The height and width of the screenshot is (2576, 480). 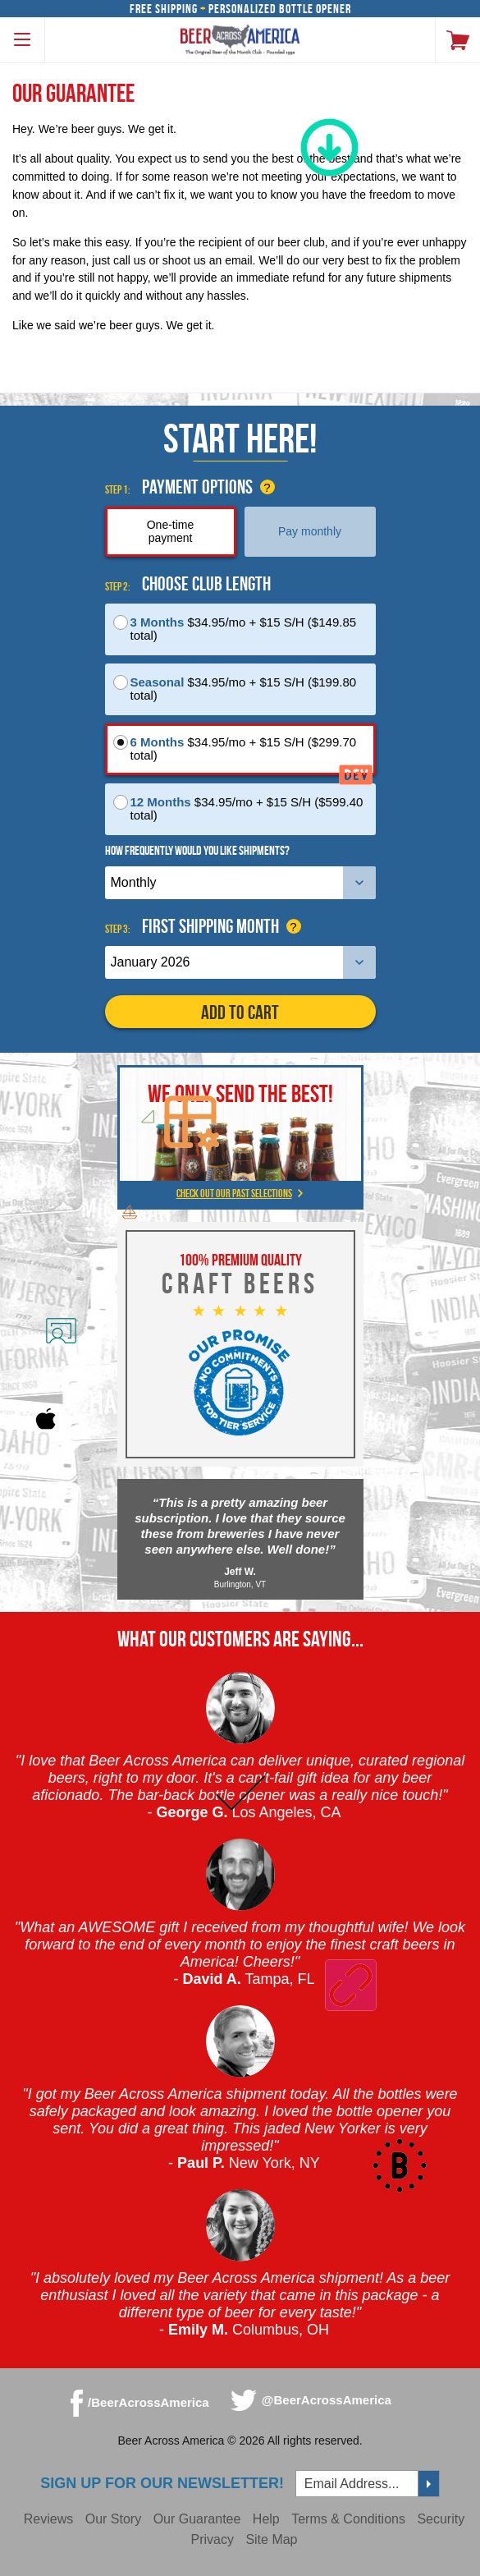 What do you see at coordinates (46, 1420) in the screenshot?
I see `apple brand or product indicator` at bounding box center [46, 1420].